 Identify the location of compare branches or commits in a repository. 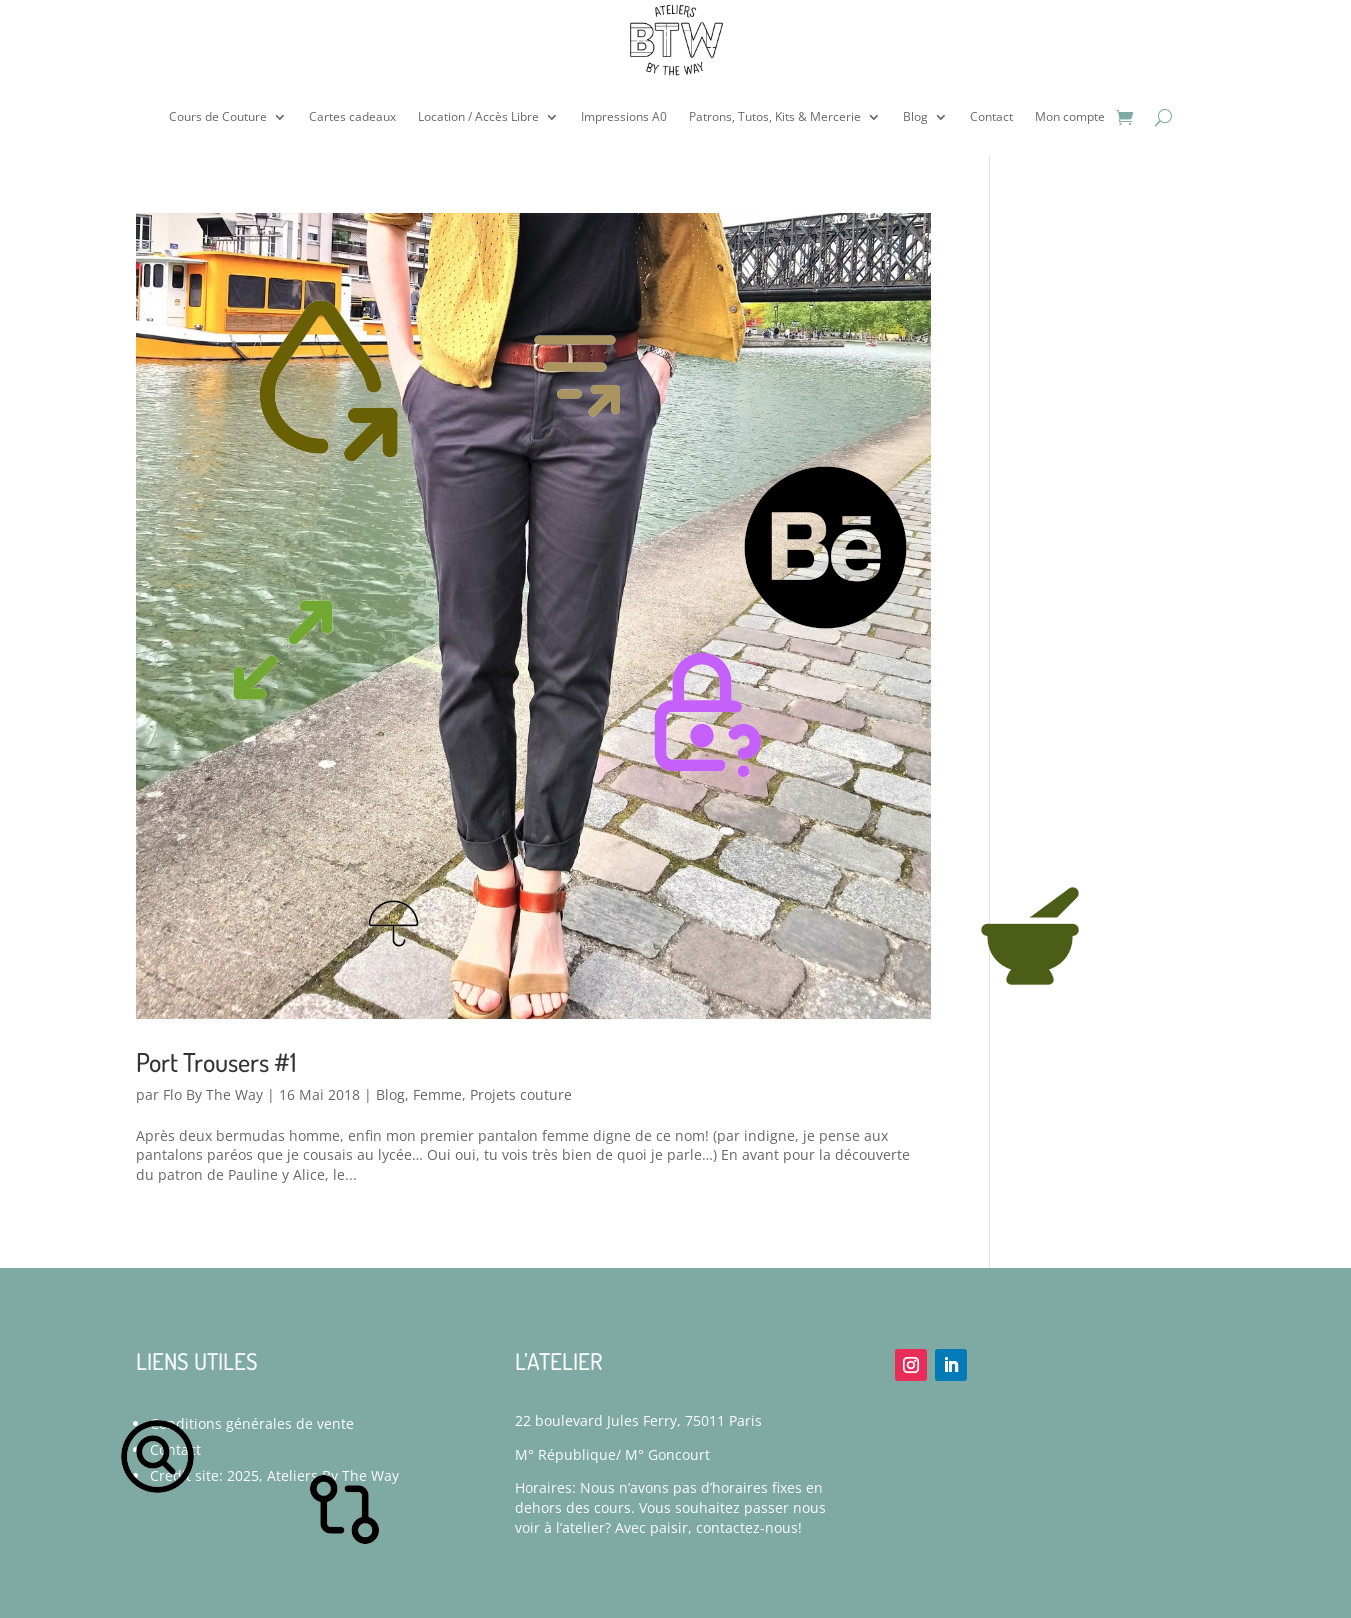
(344, 1509).